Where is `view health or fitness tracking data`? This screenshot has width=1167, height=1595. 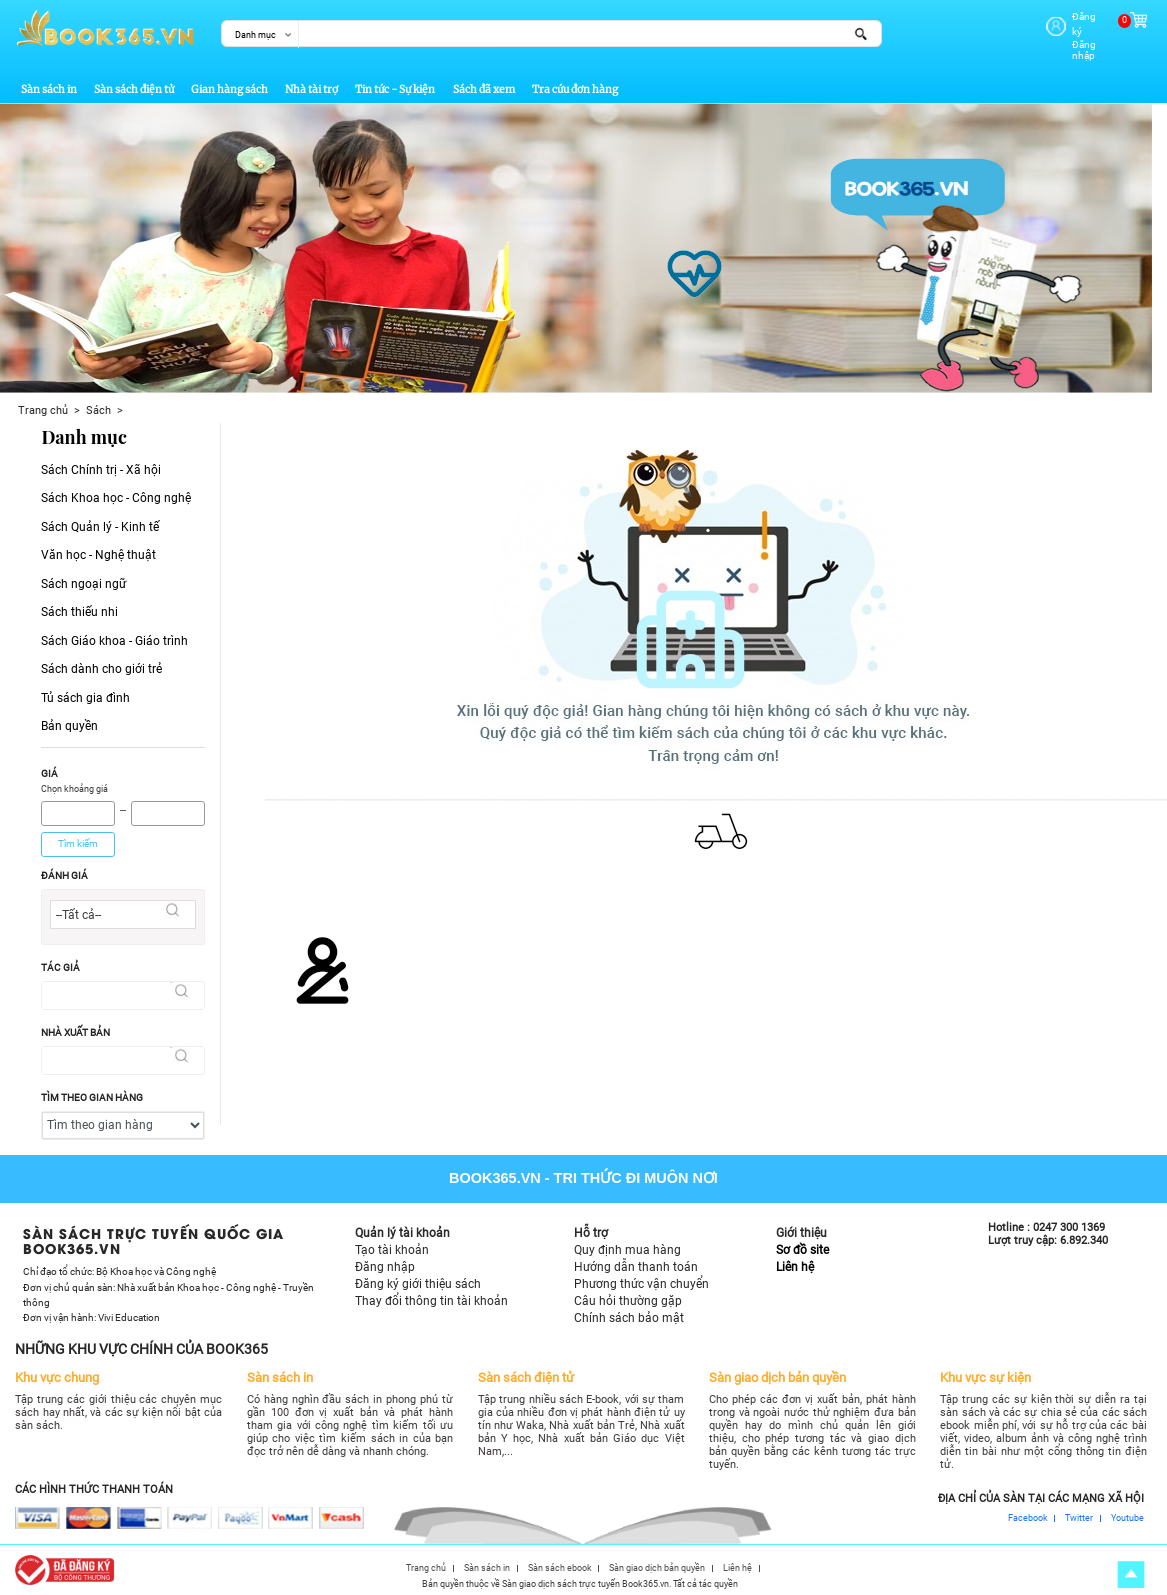
view health or fitness tracking data is located at coordinates (694, 272).